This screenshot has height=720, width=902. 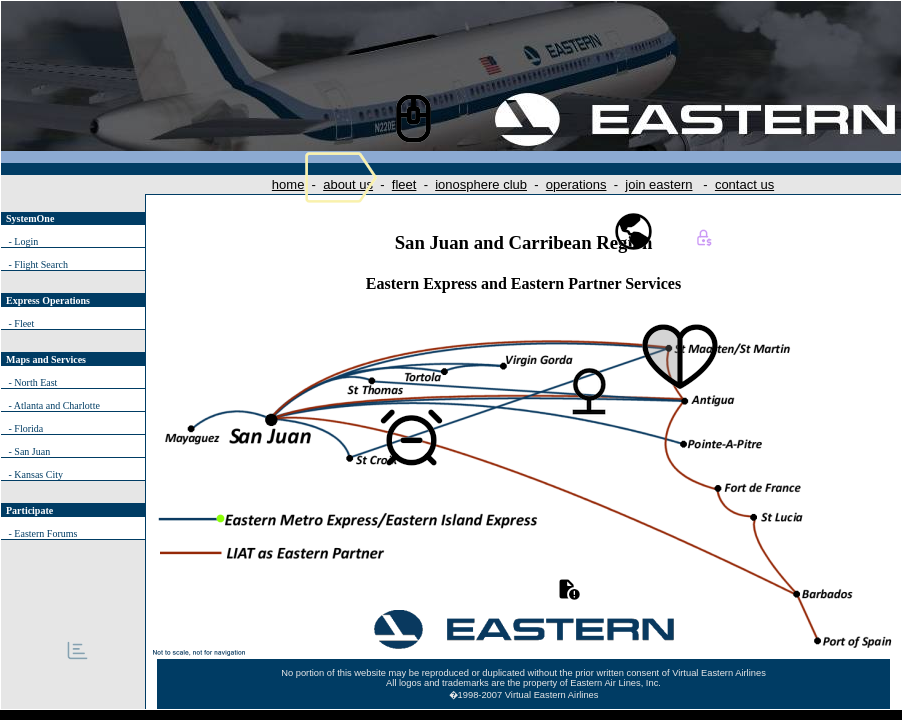 What do you see at coordinates (589, 391) in the screenshot?
I see `view nature or outdoor-related content` at bounding box center [589, 391].